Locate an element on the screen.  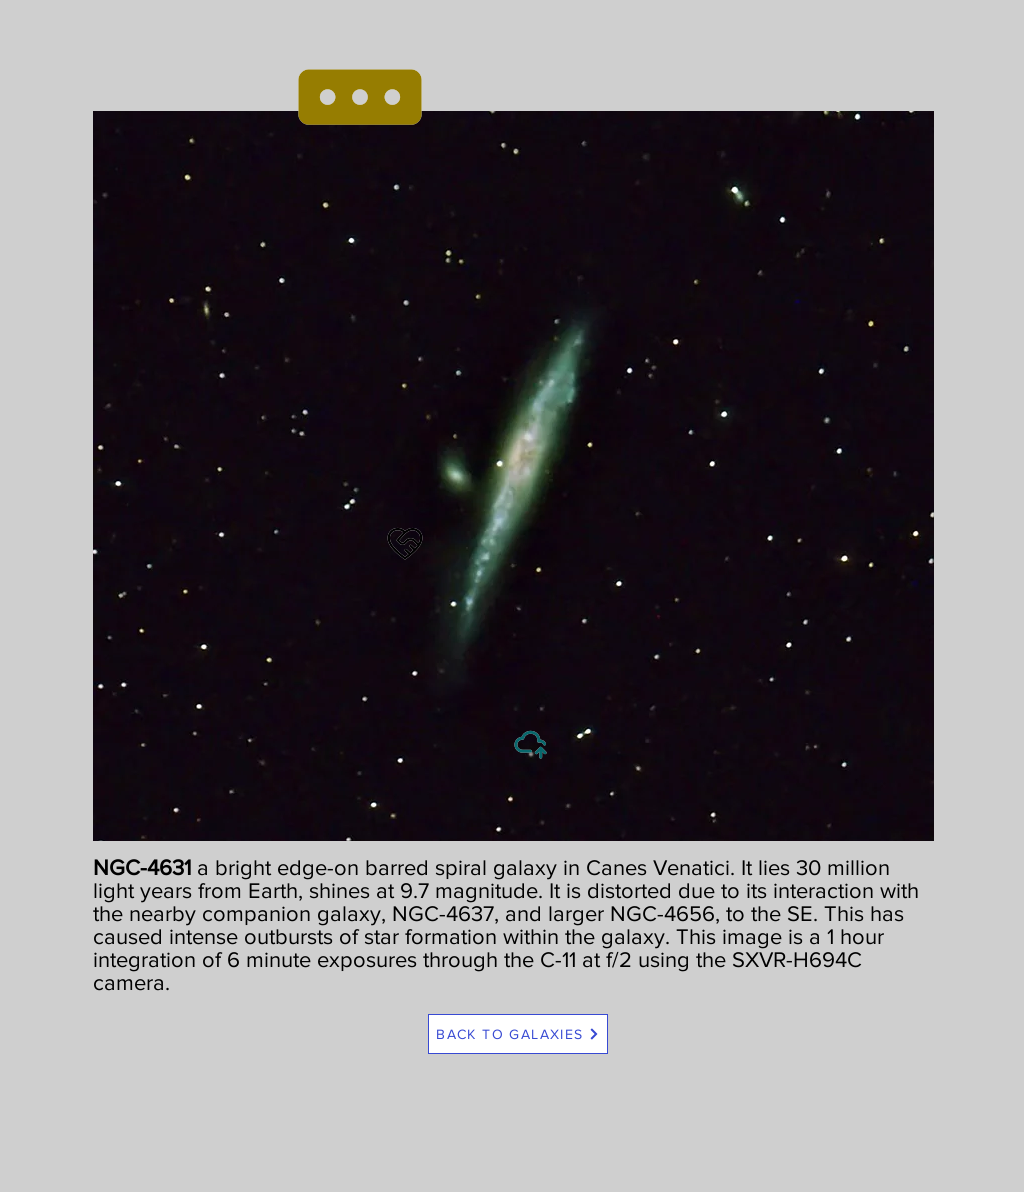
upload file to cloud storage is located at coordinates (530, 742).